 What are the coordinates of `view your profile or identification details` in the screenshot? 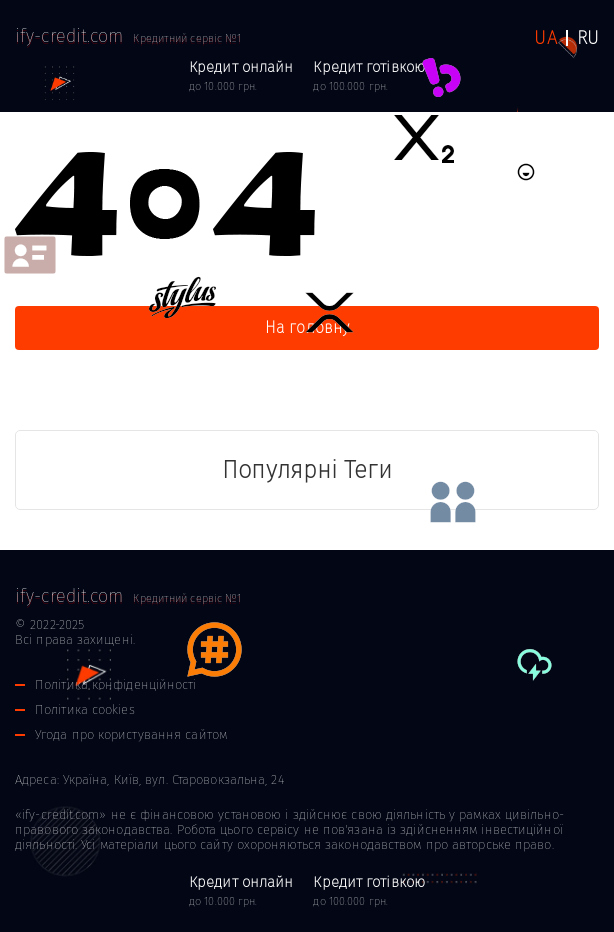 It's located at (30, 255).